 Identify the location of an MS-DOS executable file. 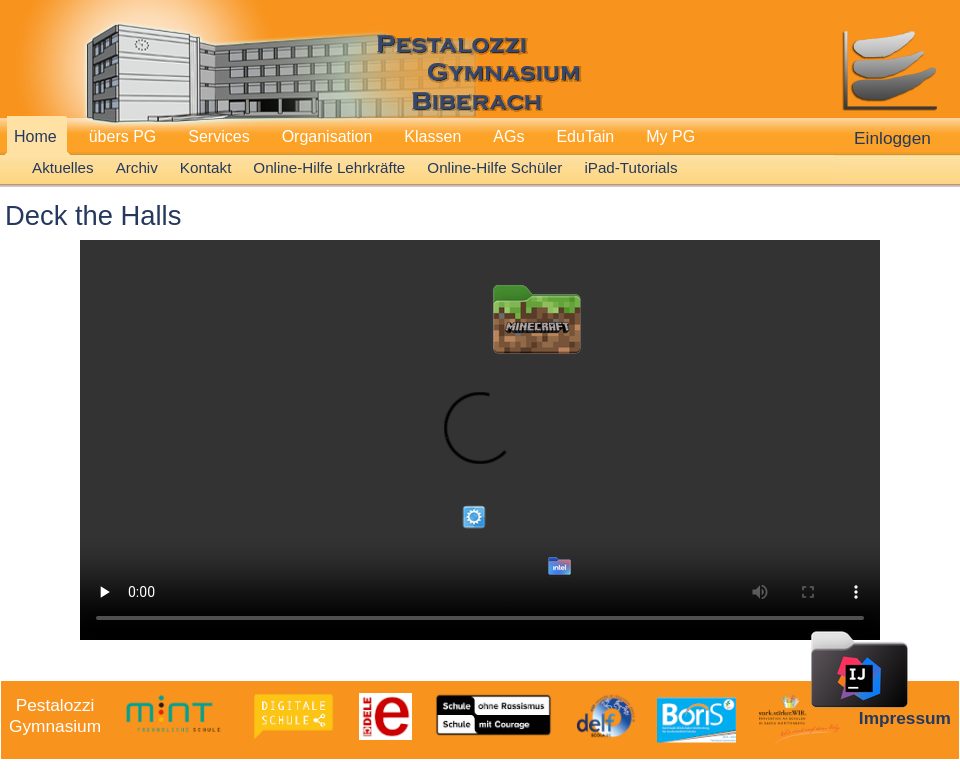
(474, 517).